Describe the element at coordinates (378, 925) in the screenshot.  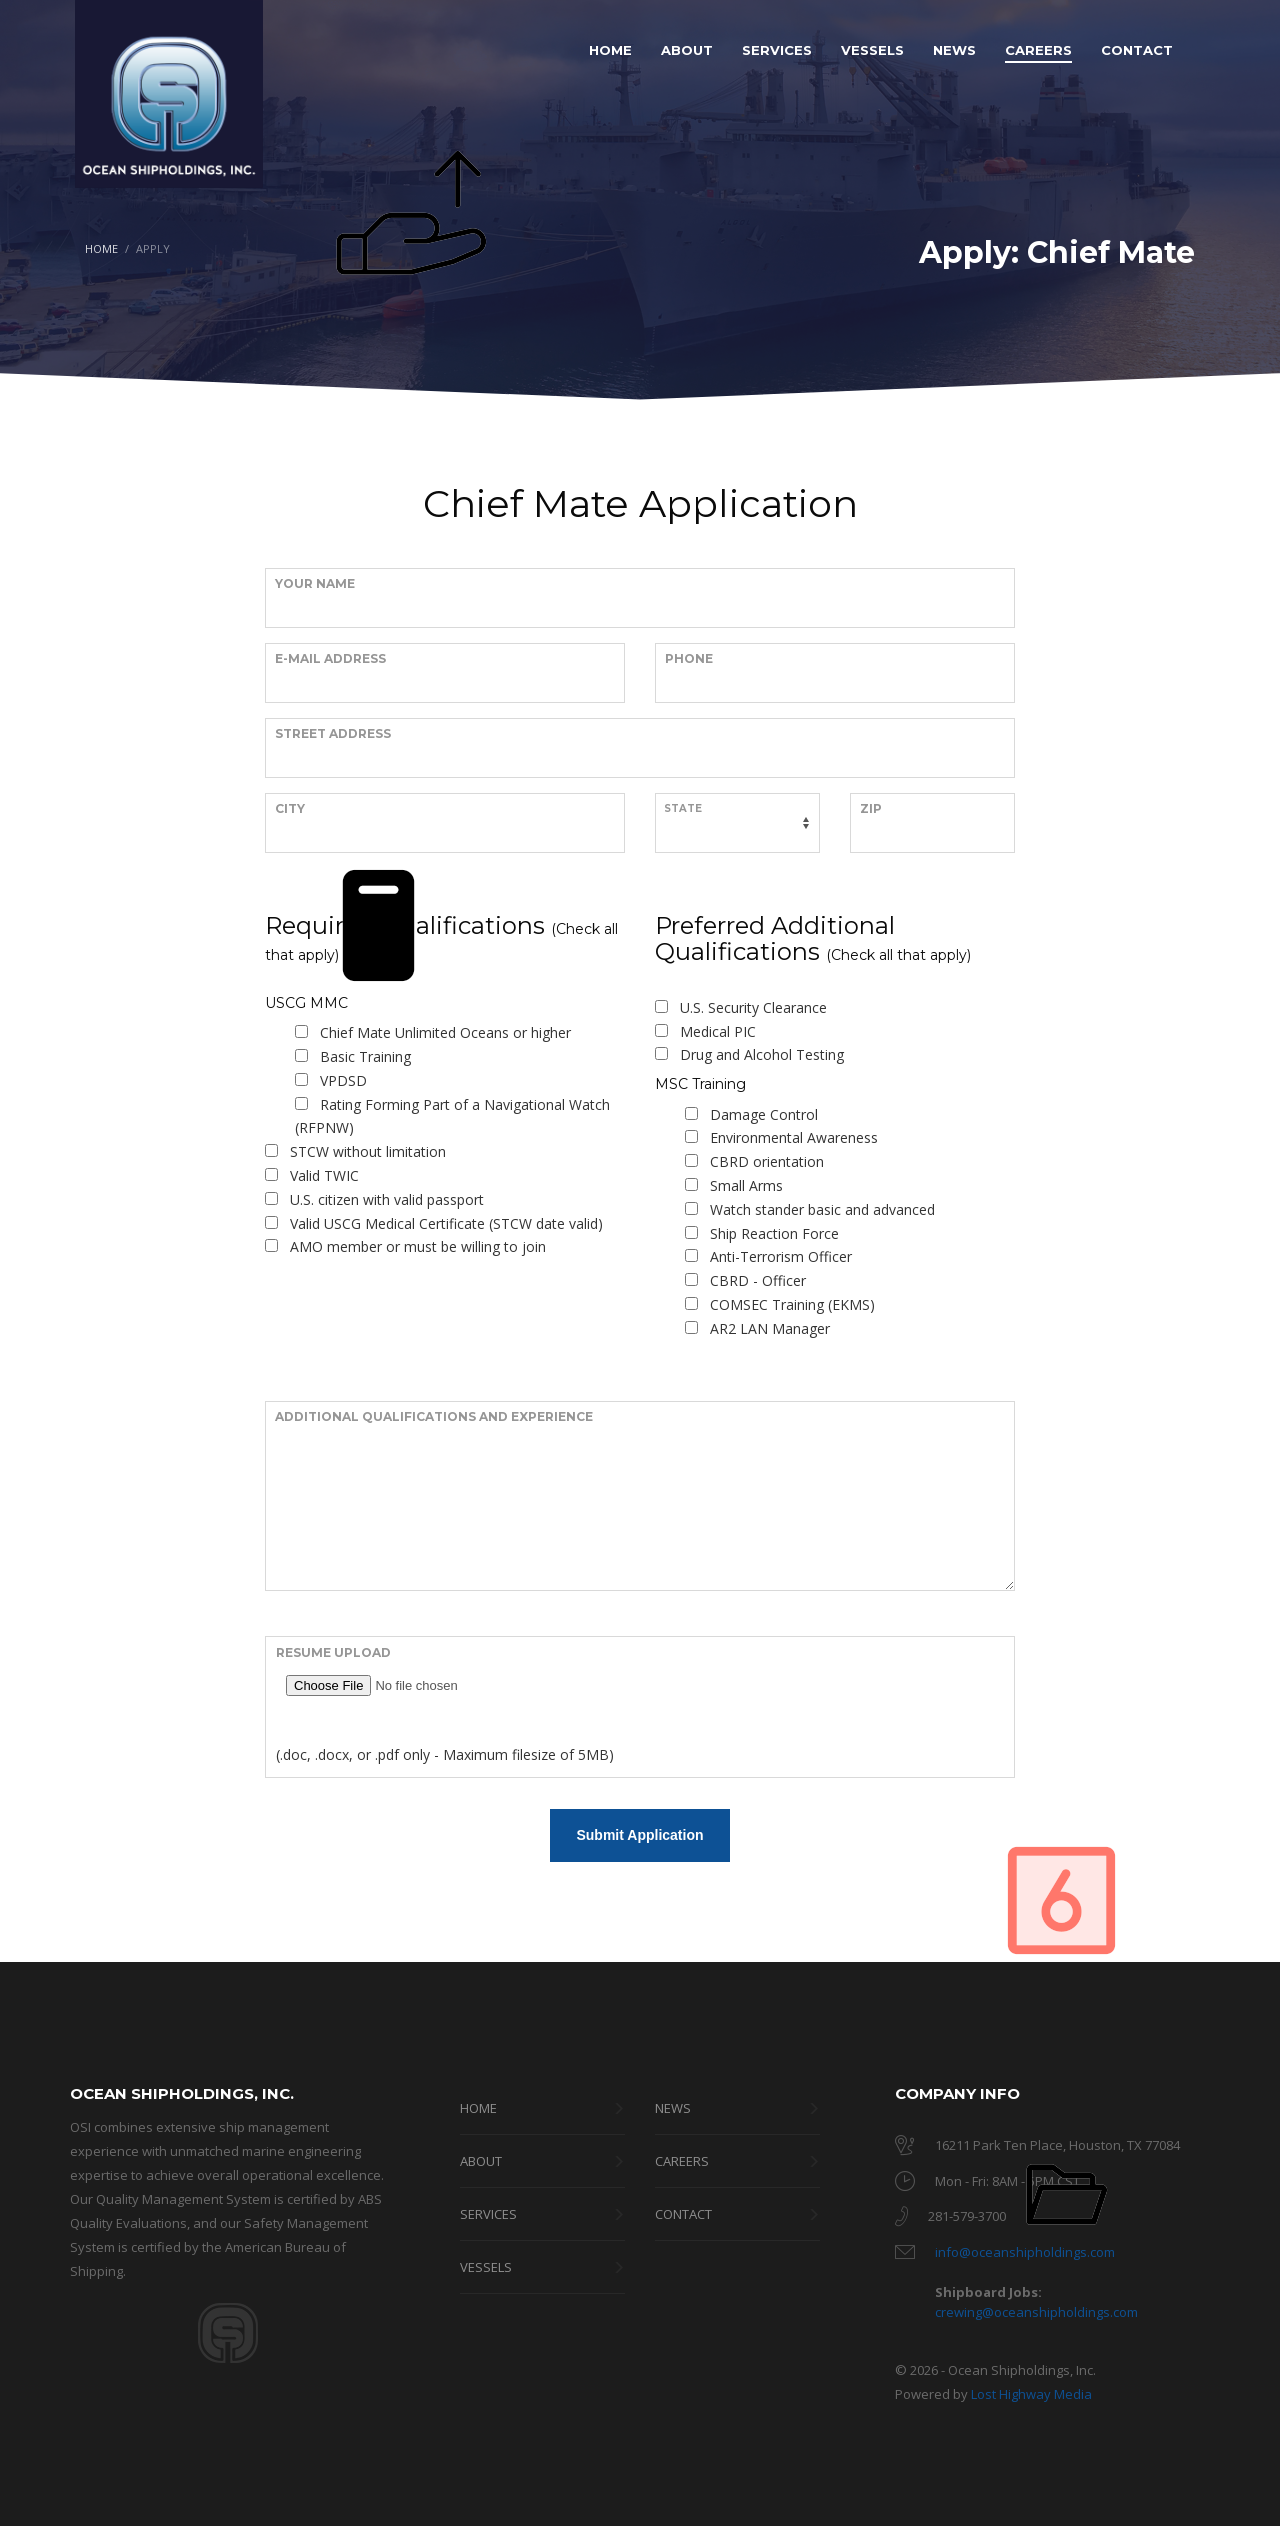
I see `mobile device with speaker enabled` at that location.